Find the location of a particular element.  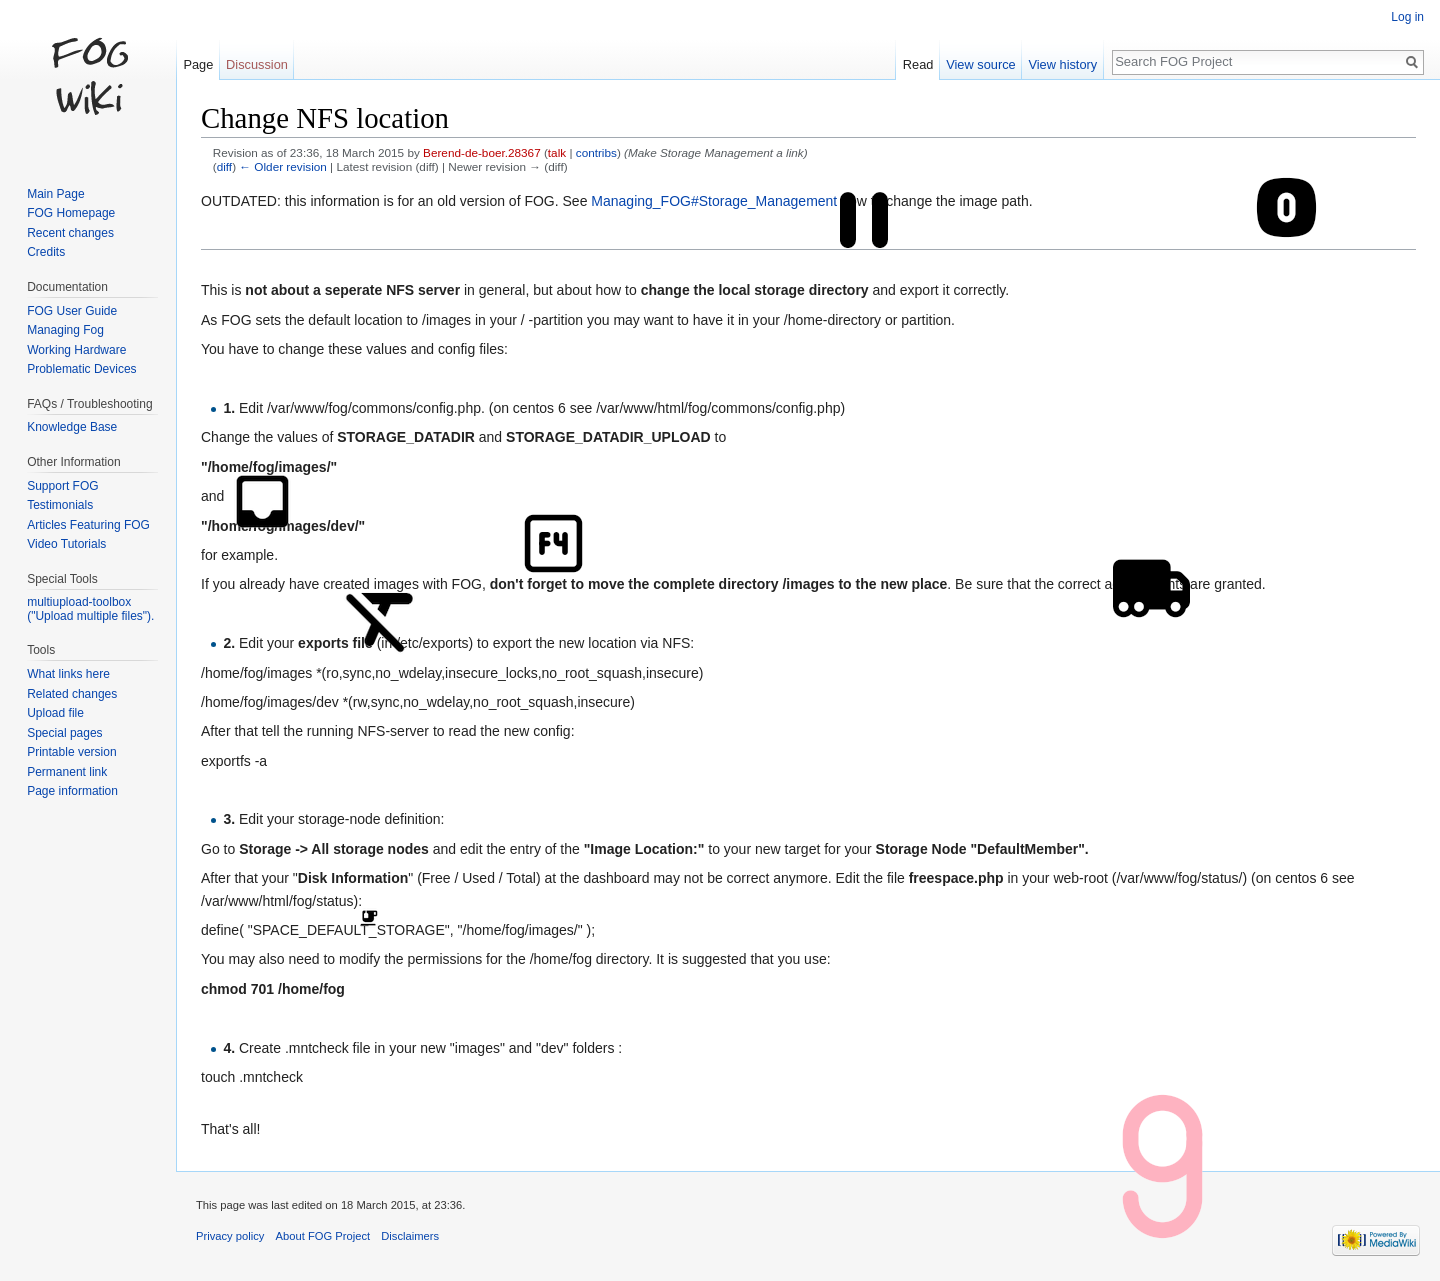

clear text formatting is located at coordinates (382, 619).